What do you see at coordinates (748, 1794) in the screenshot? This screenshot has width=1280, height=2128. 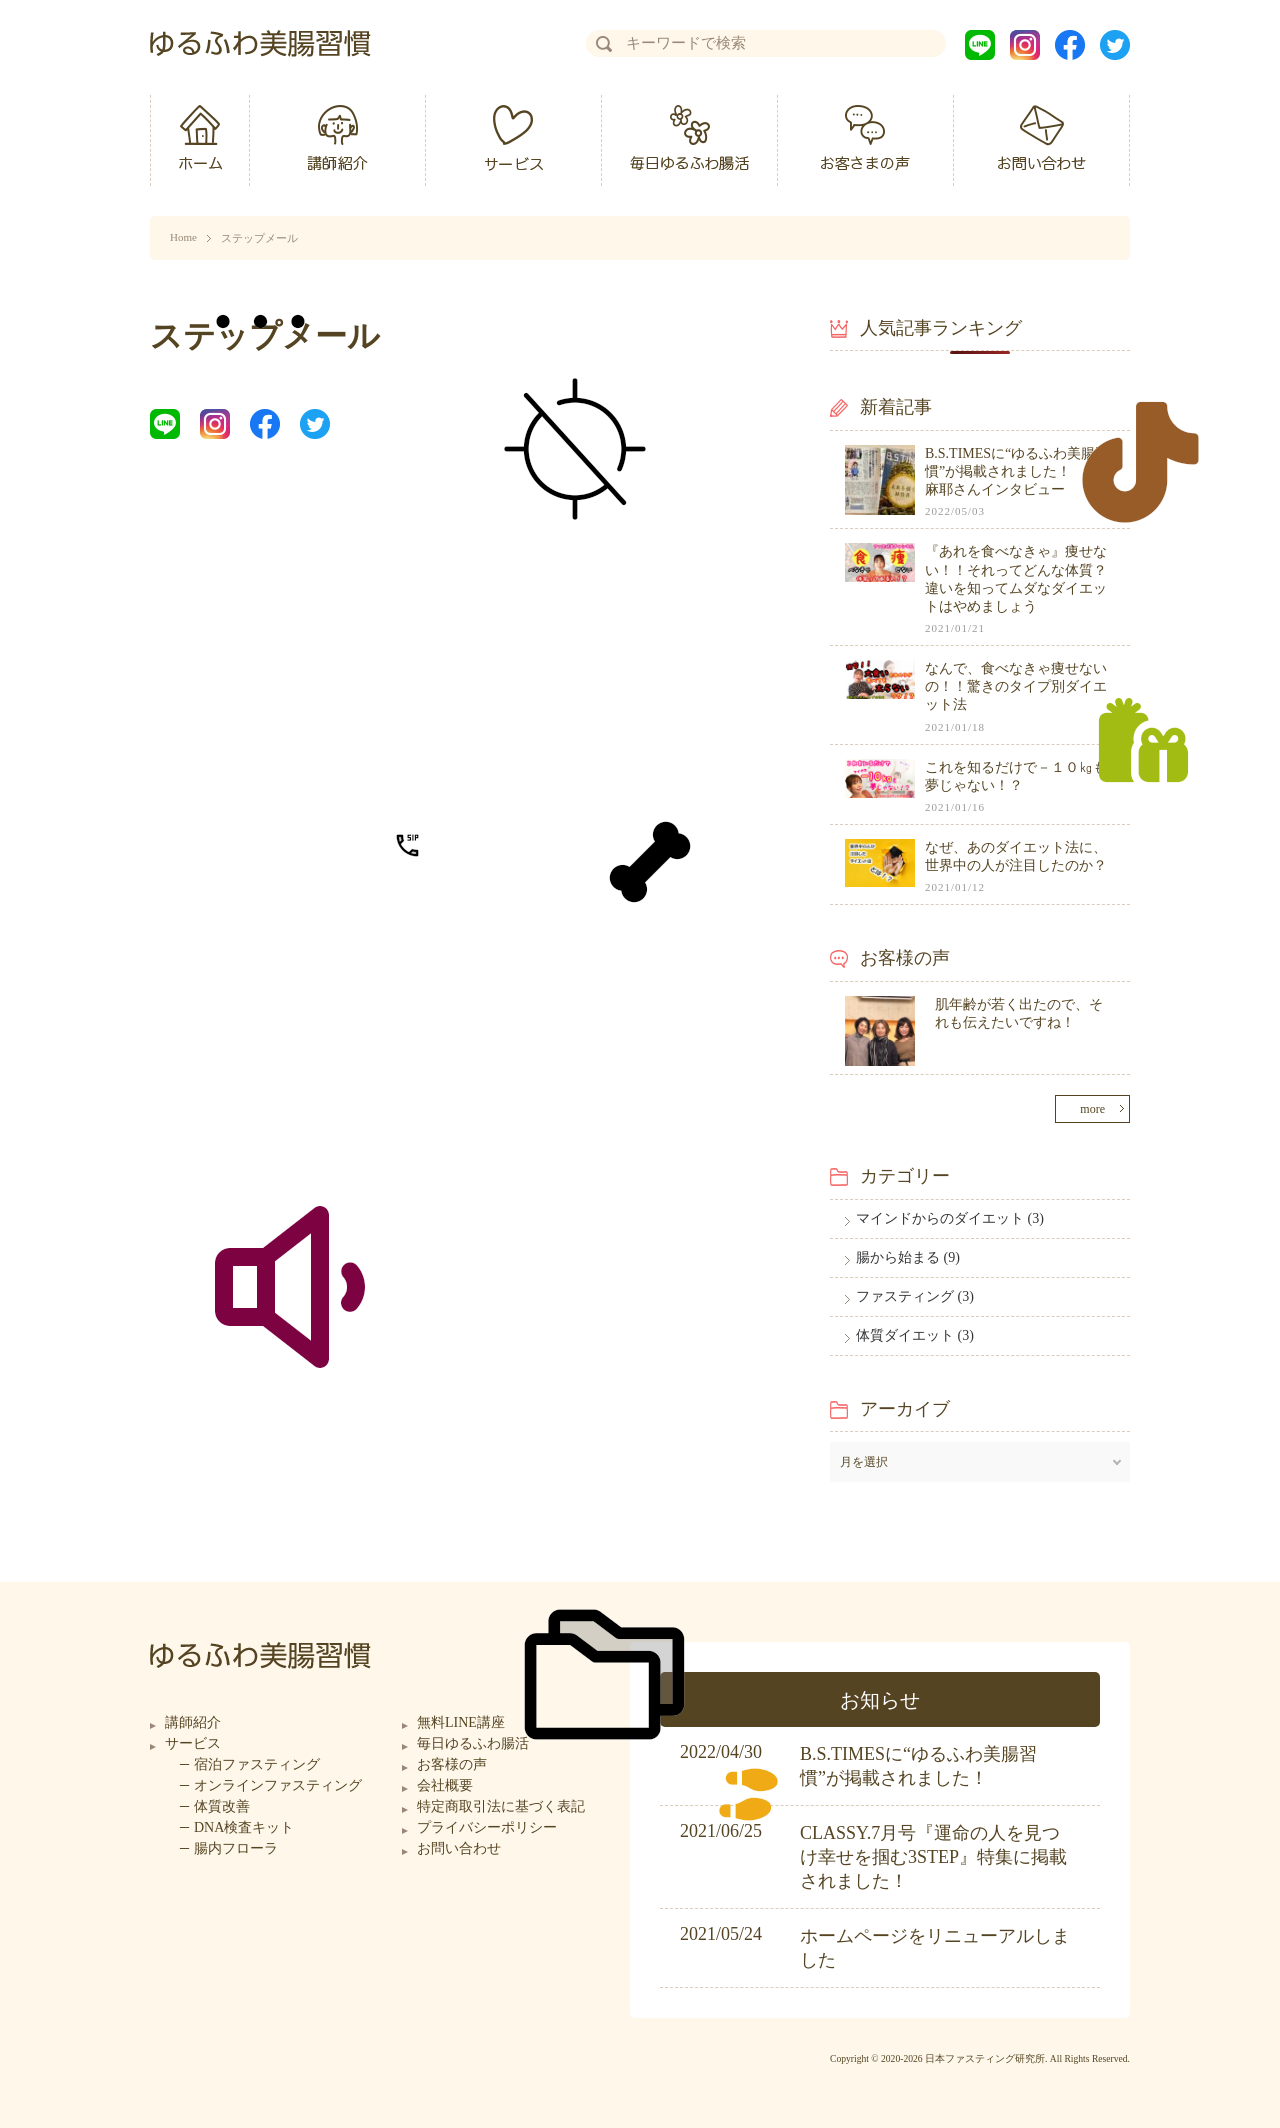 I see `view step count or walking activity` at bounding box center [748, 1794].